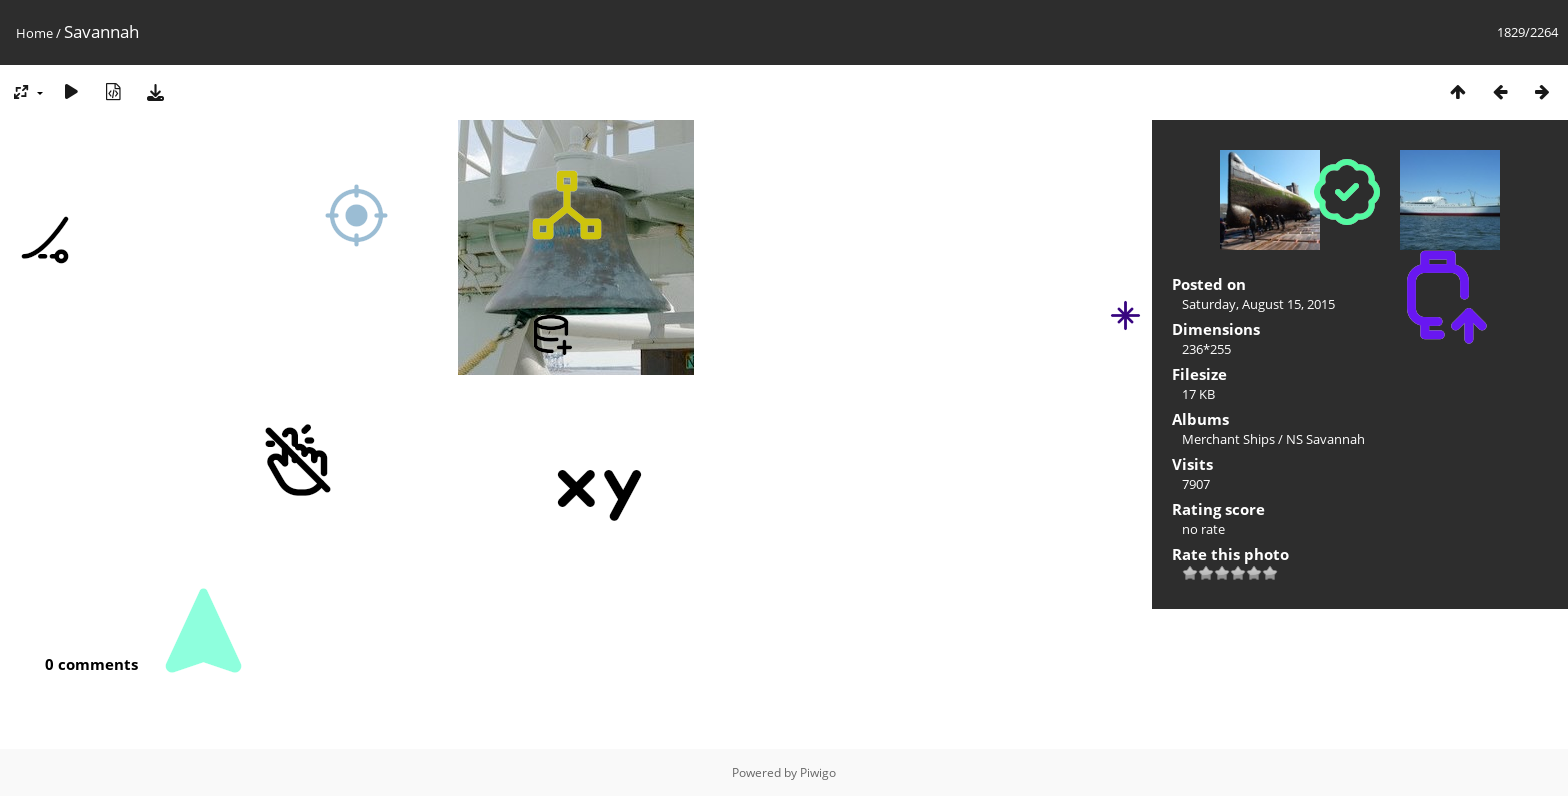  I want to click on click or tap interaction disabled, so click(298, 460).